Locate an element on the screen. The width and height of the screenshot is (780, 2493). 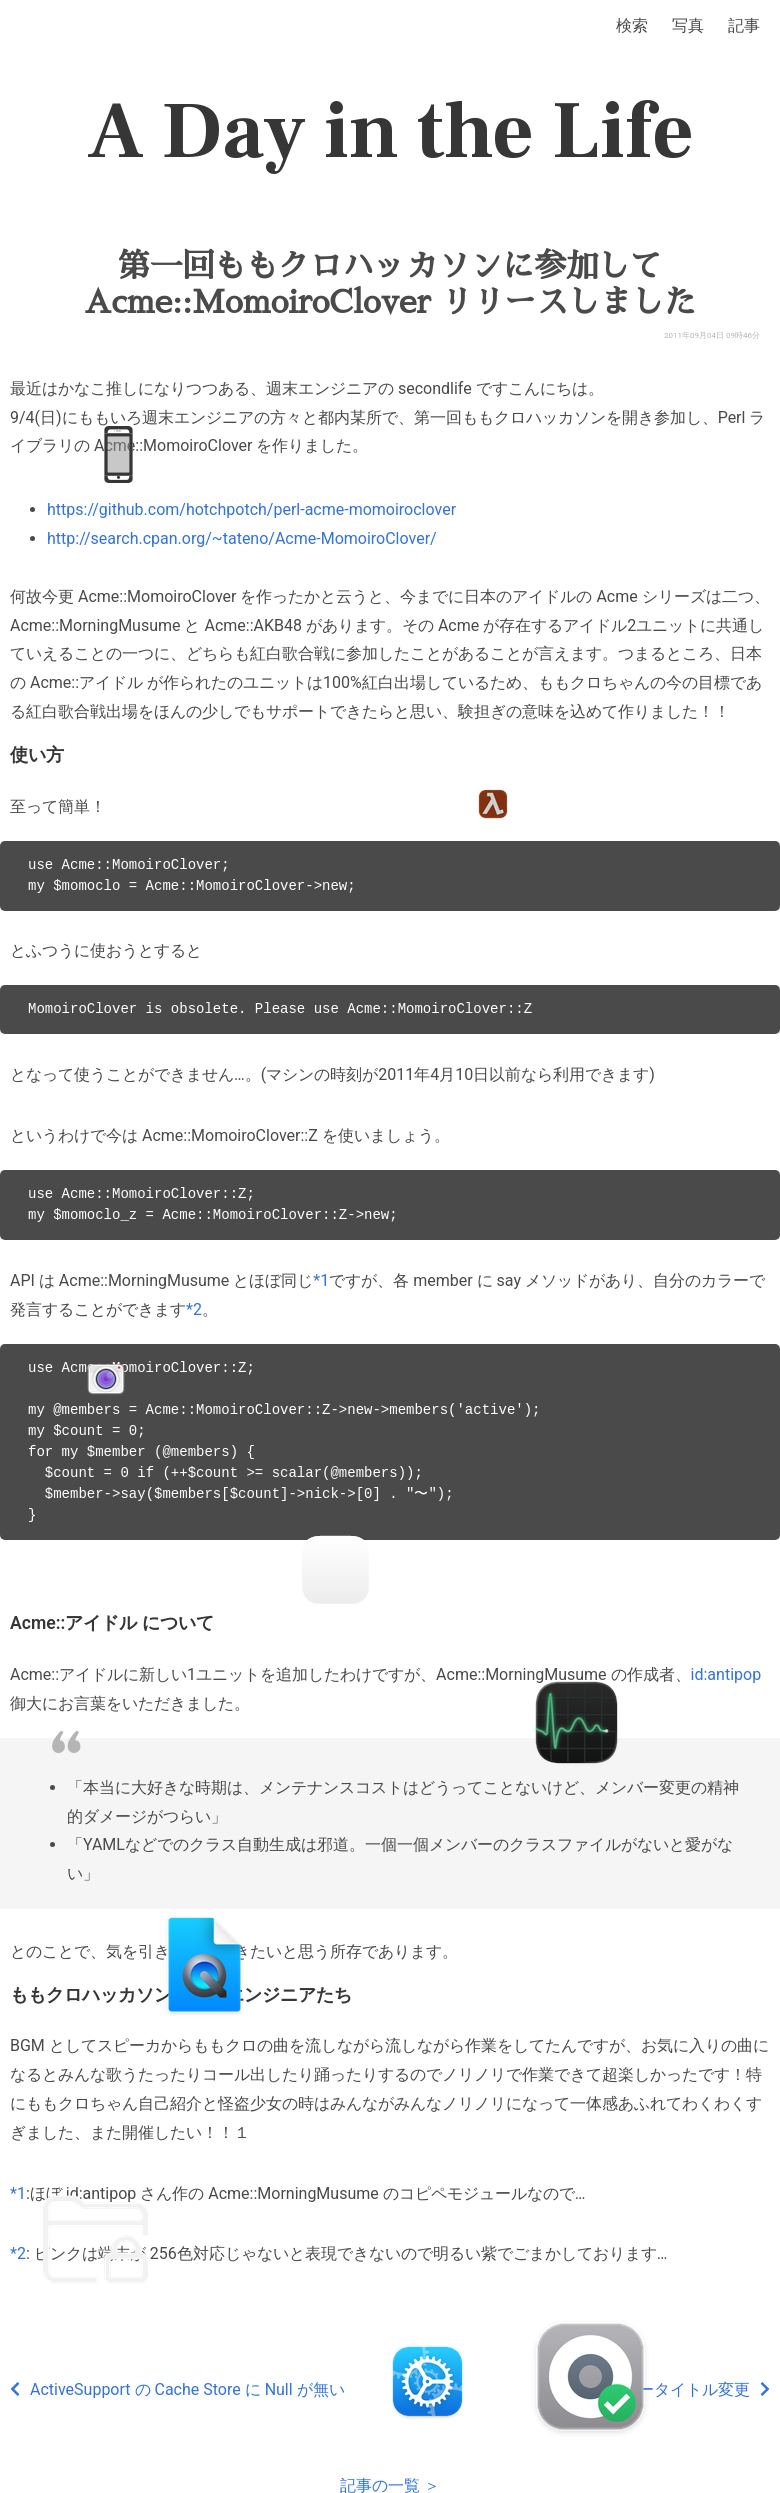
blank app icon template for customization is located at coordinates (335, 1570).